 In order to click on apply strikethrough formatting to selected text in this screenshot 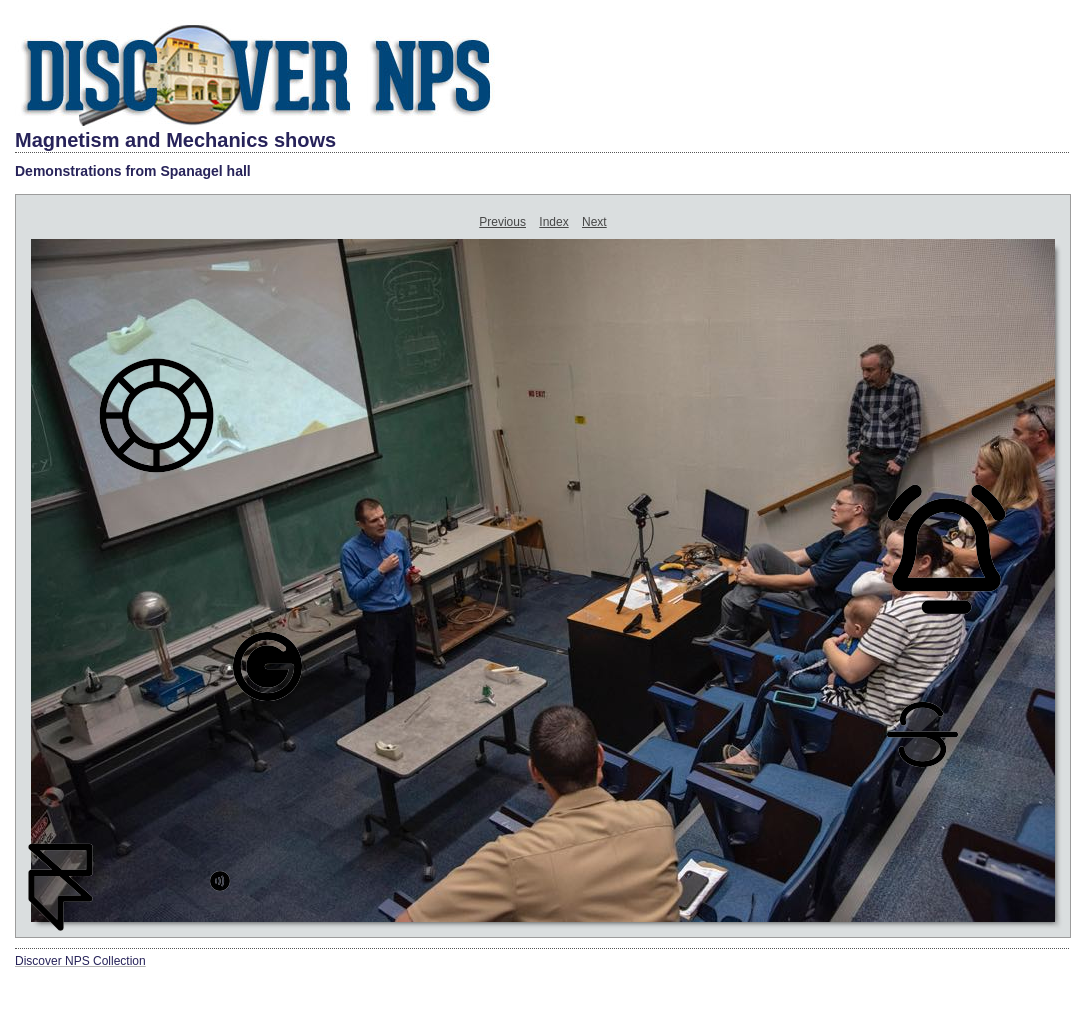, I will do `click(922, 734)`.